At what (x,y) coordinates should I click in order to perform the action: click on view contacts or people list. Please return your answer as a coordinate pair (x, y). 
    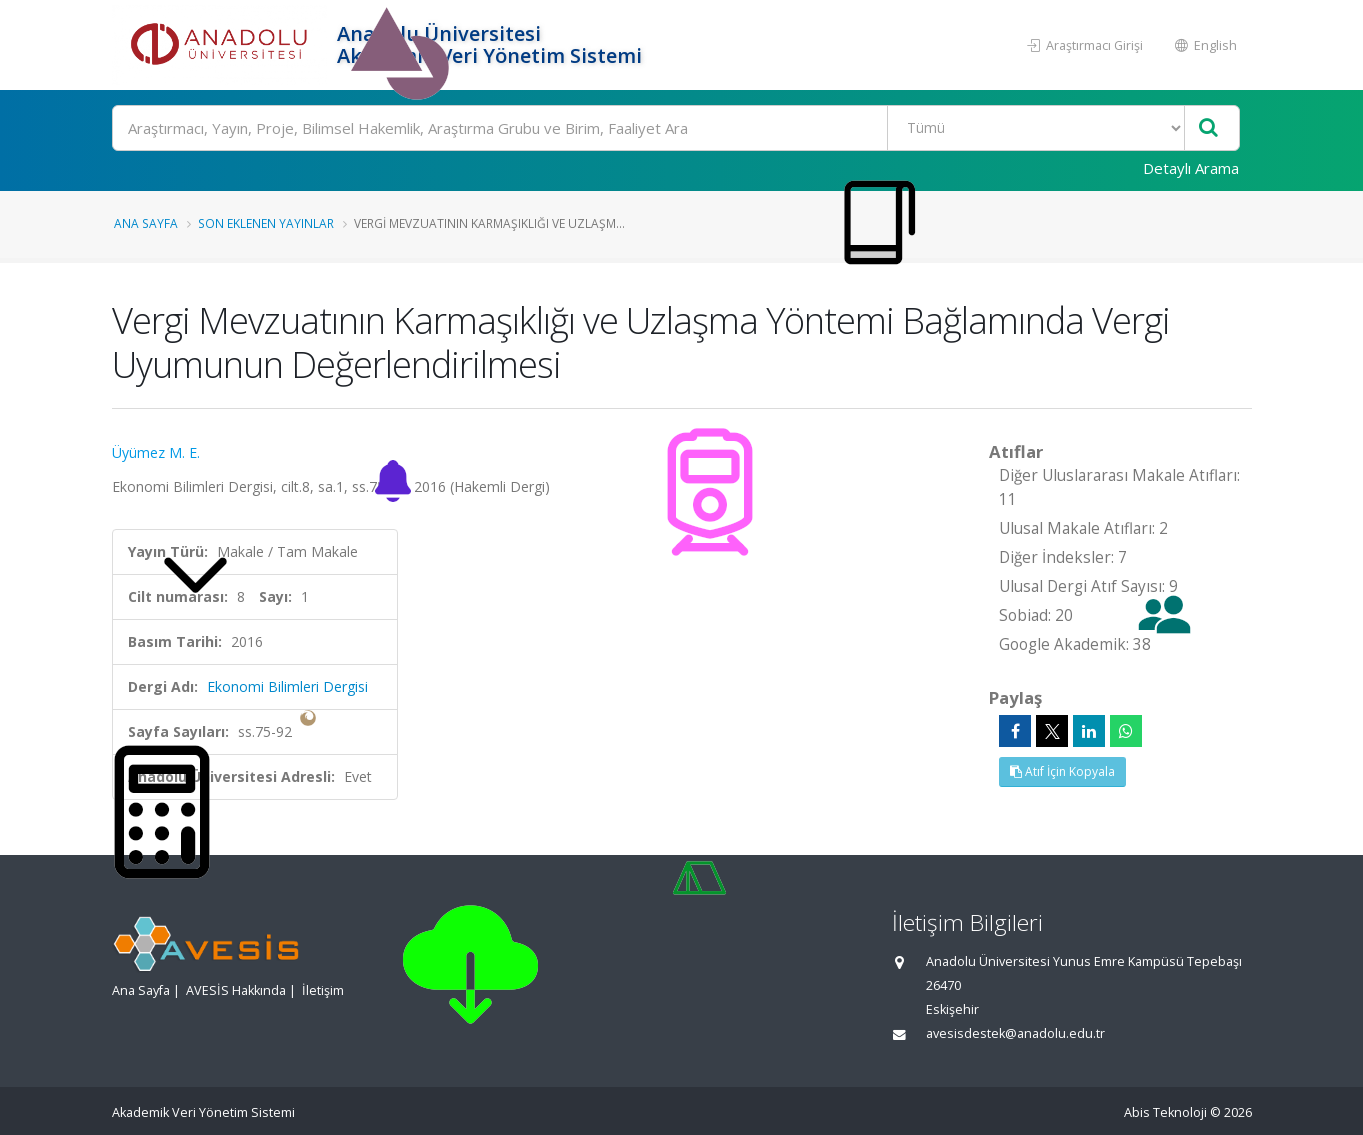
    Looking at the image, I should click on (1164, 614).